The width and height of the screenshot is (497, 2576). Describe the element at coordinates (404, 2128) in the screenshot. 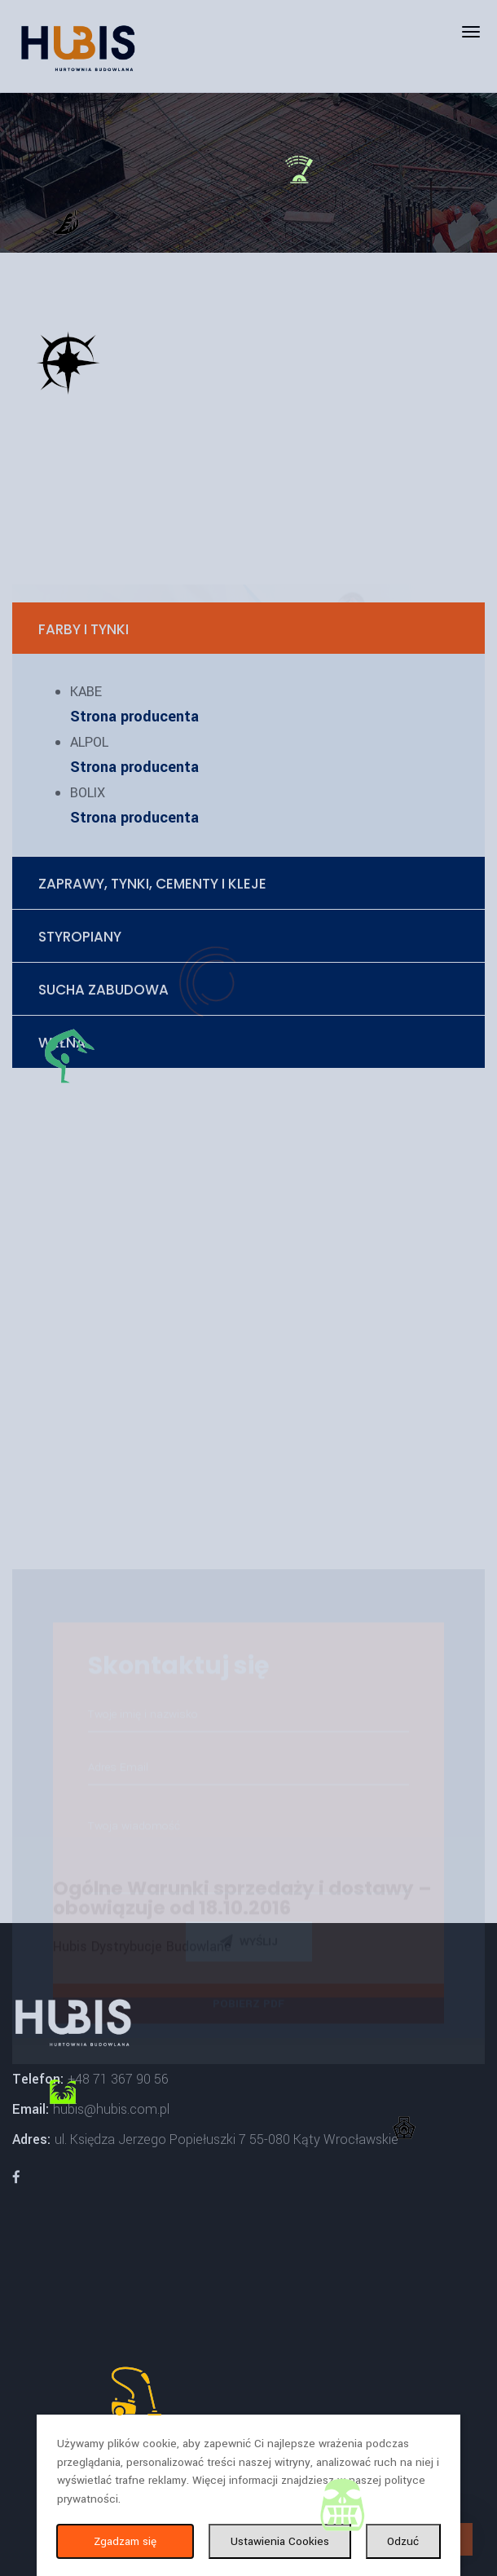

I see `a lantern or light source item in a game inventory` at that location.